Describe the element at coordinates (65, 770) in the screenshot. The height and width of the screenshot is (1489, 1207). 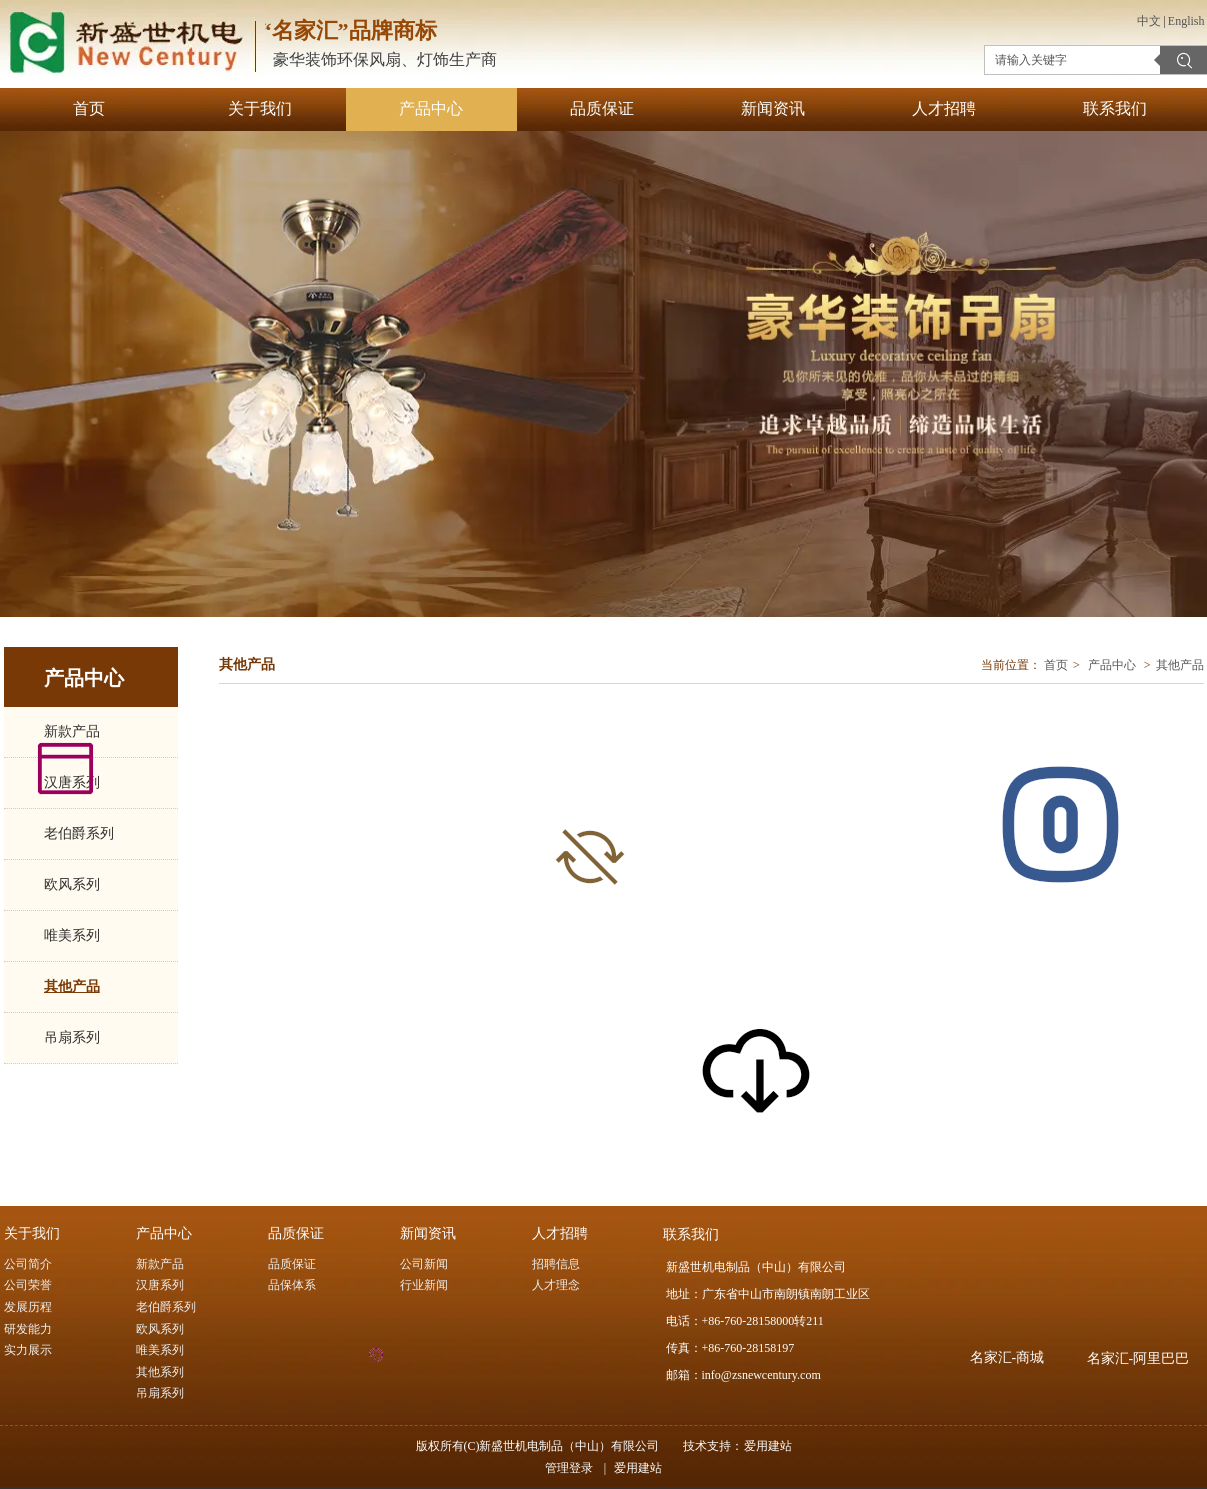
I see `open in browser window` at that location.